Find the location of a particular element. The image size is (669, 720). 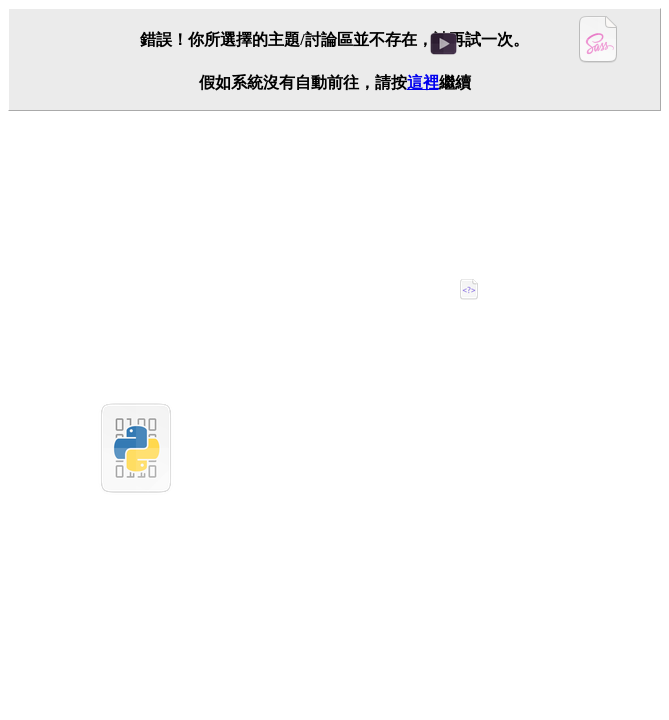

a video file type indicator is located at coordinates (443, 42).